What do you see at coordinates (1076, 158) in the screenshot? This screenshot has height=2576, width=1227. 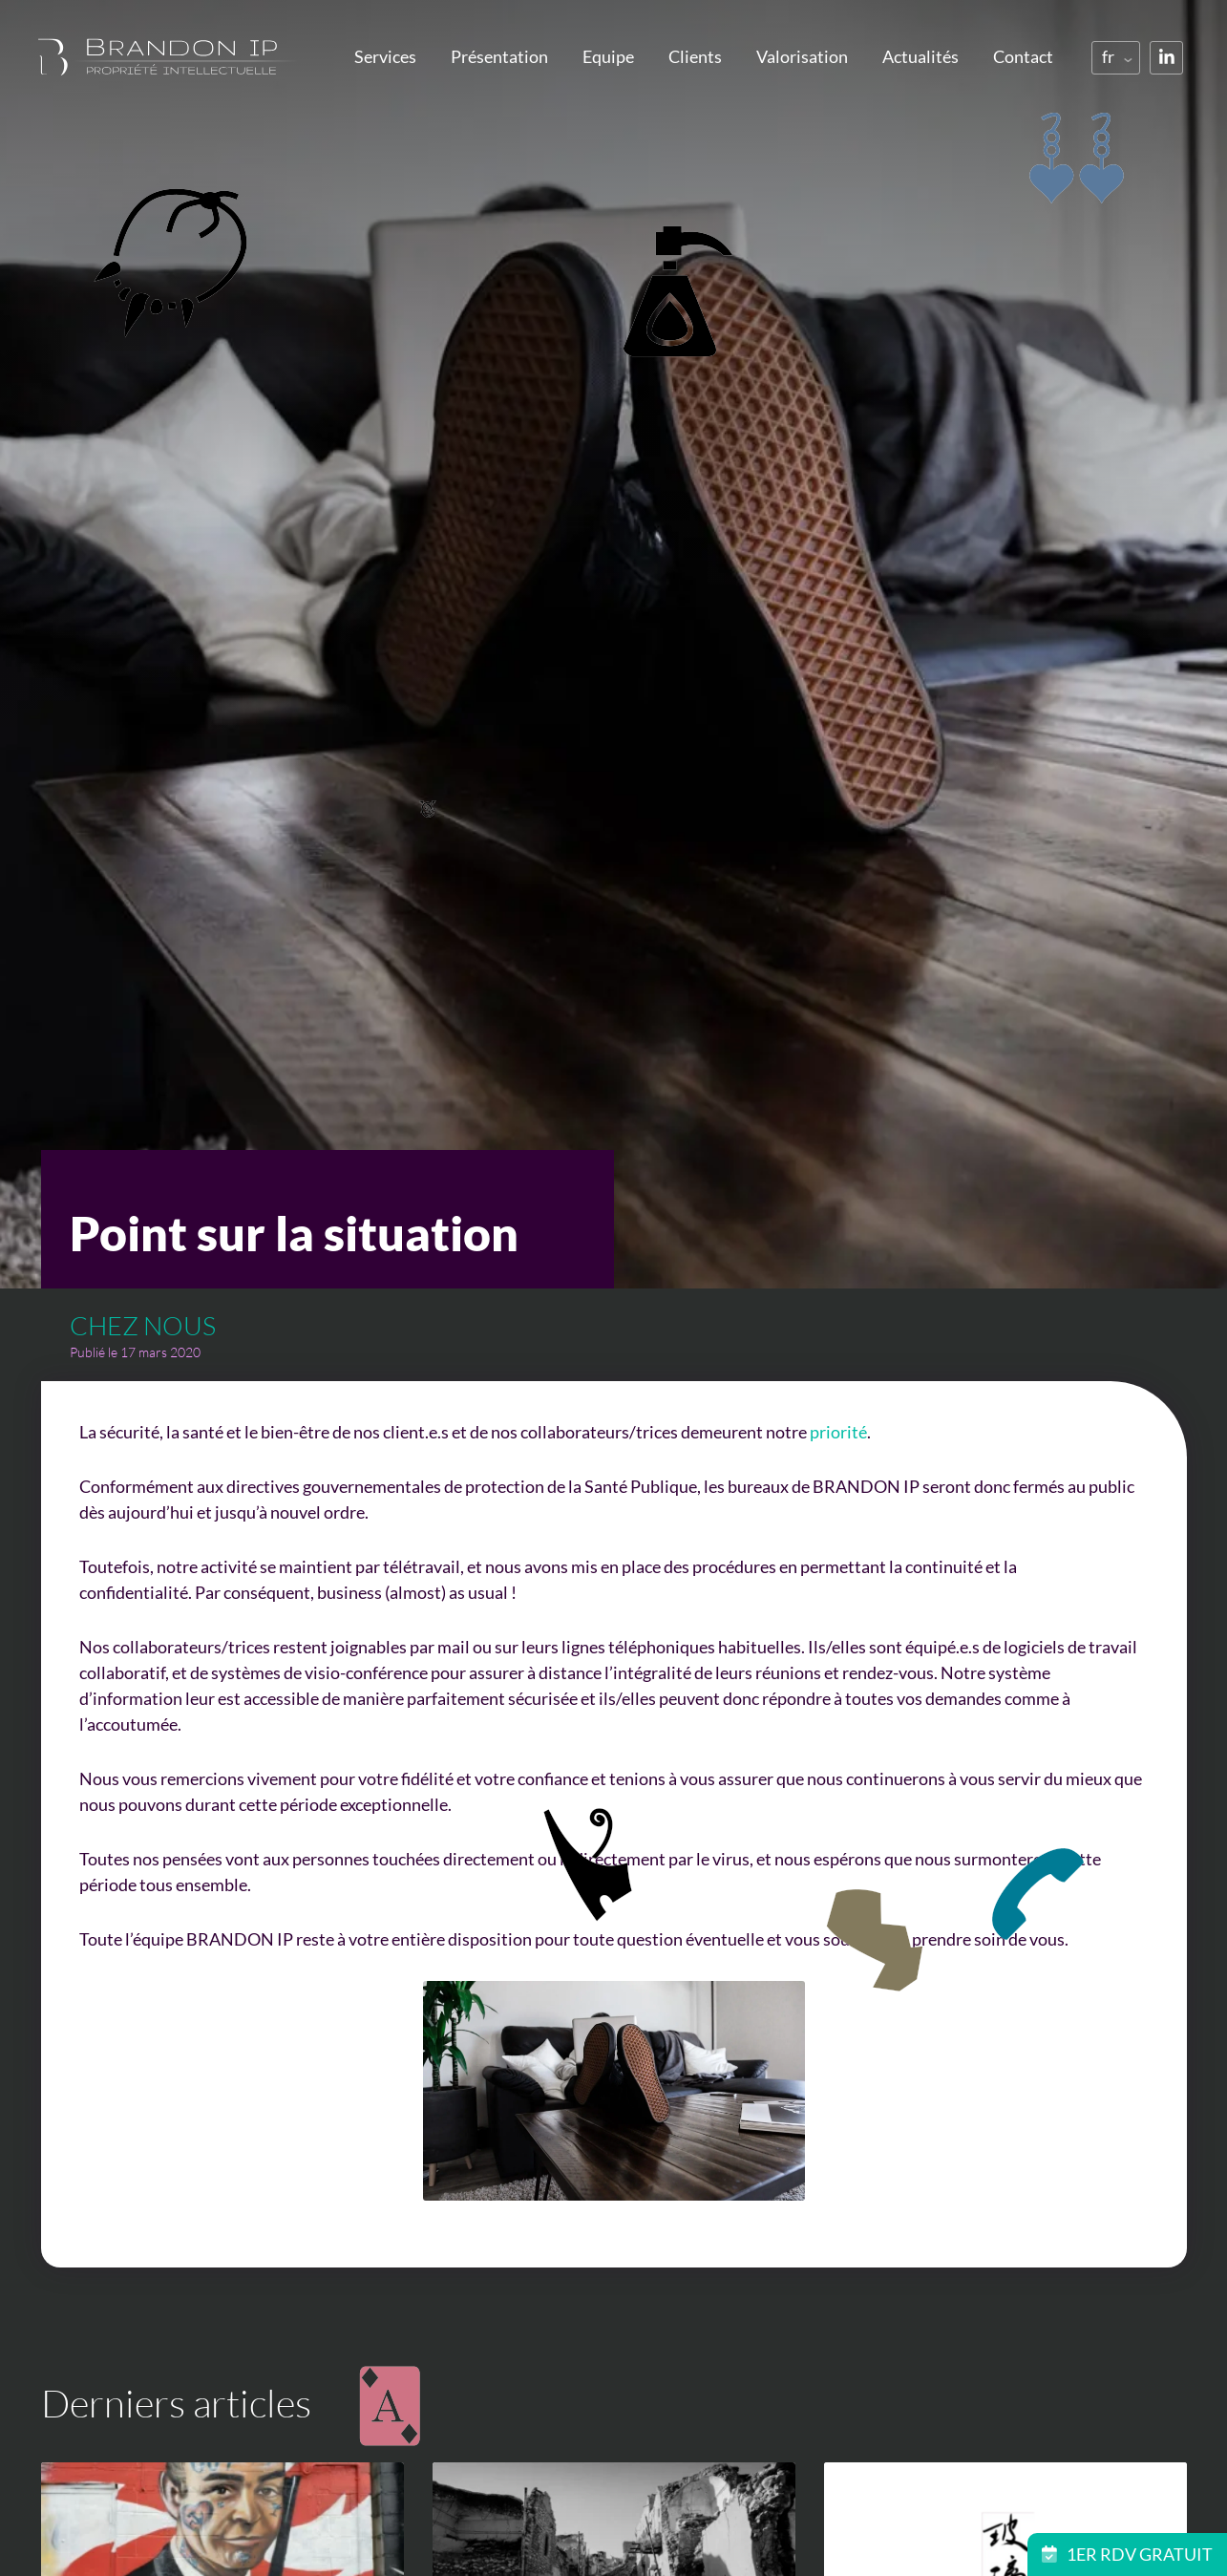 I see `browse heart-shaped earrings in jewelry collection` at bounding box center [1076, 158].